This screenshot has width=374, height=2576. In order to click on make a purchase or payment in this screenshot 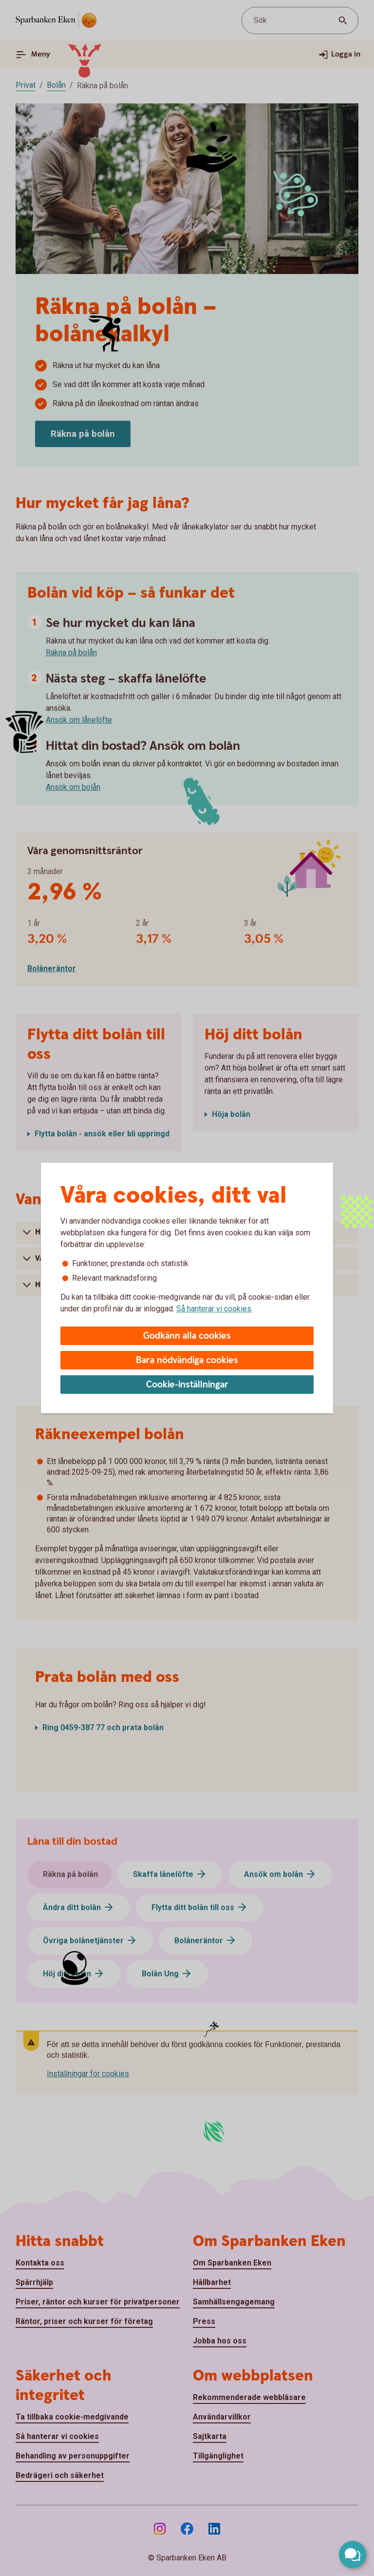, I will do `click(24, 732)`.